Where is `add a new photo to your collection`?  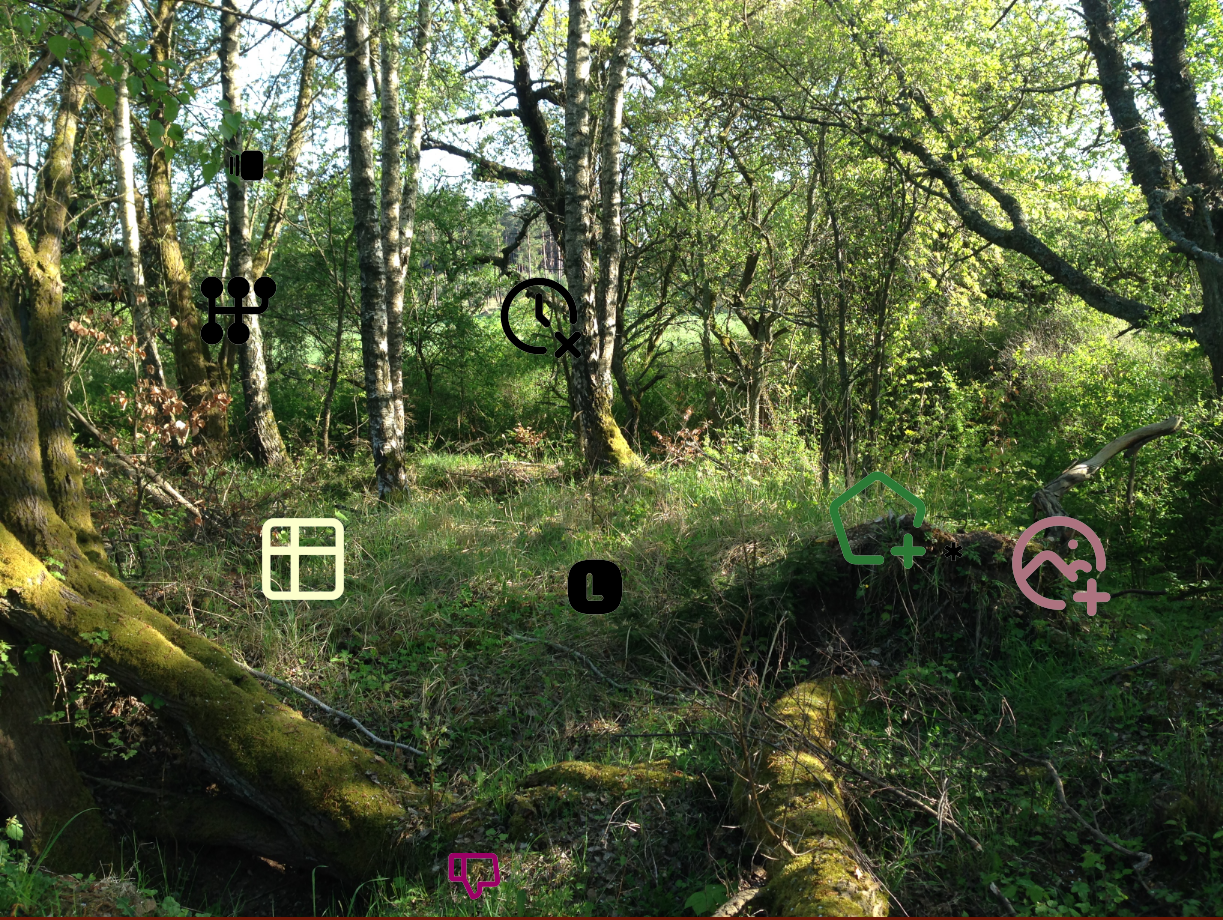 add a new photo to your collection is located at coordinates (1059, 563).